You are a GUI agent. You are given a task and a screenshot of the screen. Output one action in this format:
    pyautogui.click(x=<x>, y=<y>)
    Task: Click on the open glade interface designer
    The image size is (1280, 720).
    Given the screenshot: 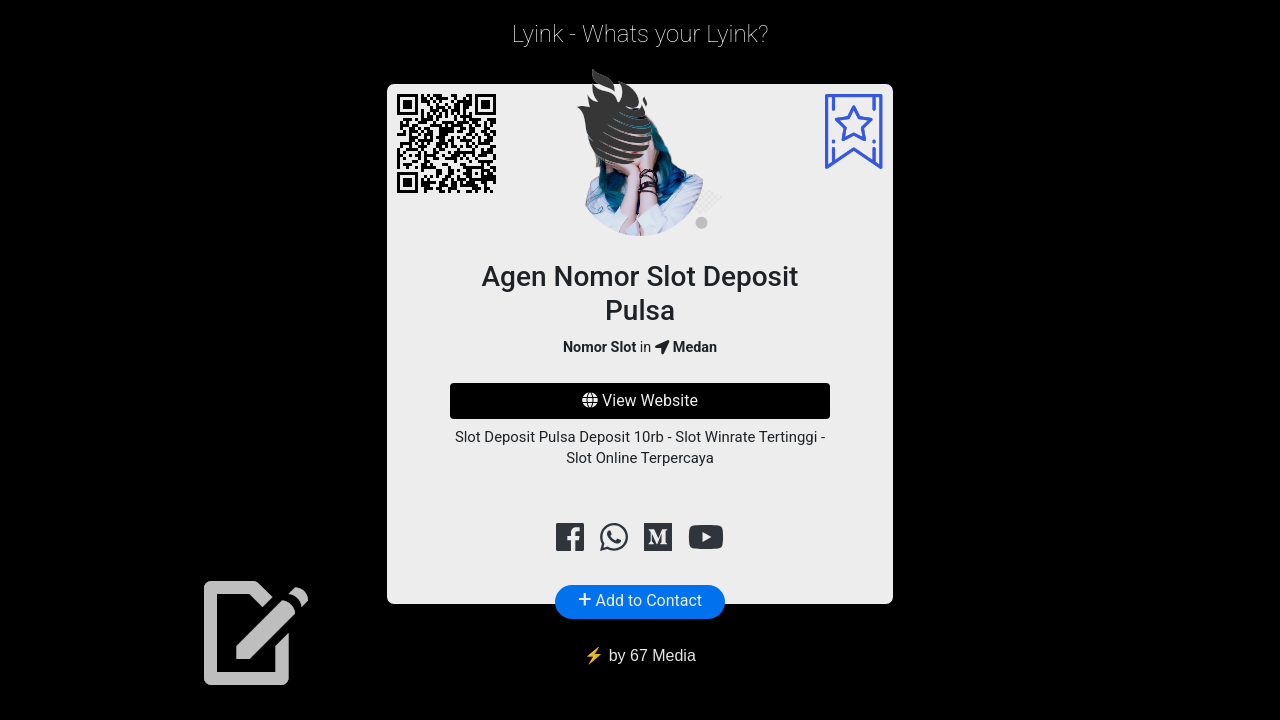 What is the action you would take?
    pyautogui.click(x=614, y=117)
    